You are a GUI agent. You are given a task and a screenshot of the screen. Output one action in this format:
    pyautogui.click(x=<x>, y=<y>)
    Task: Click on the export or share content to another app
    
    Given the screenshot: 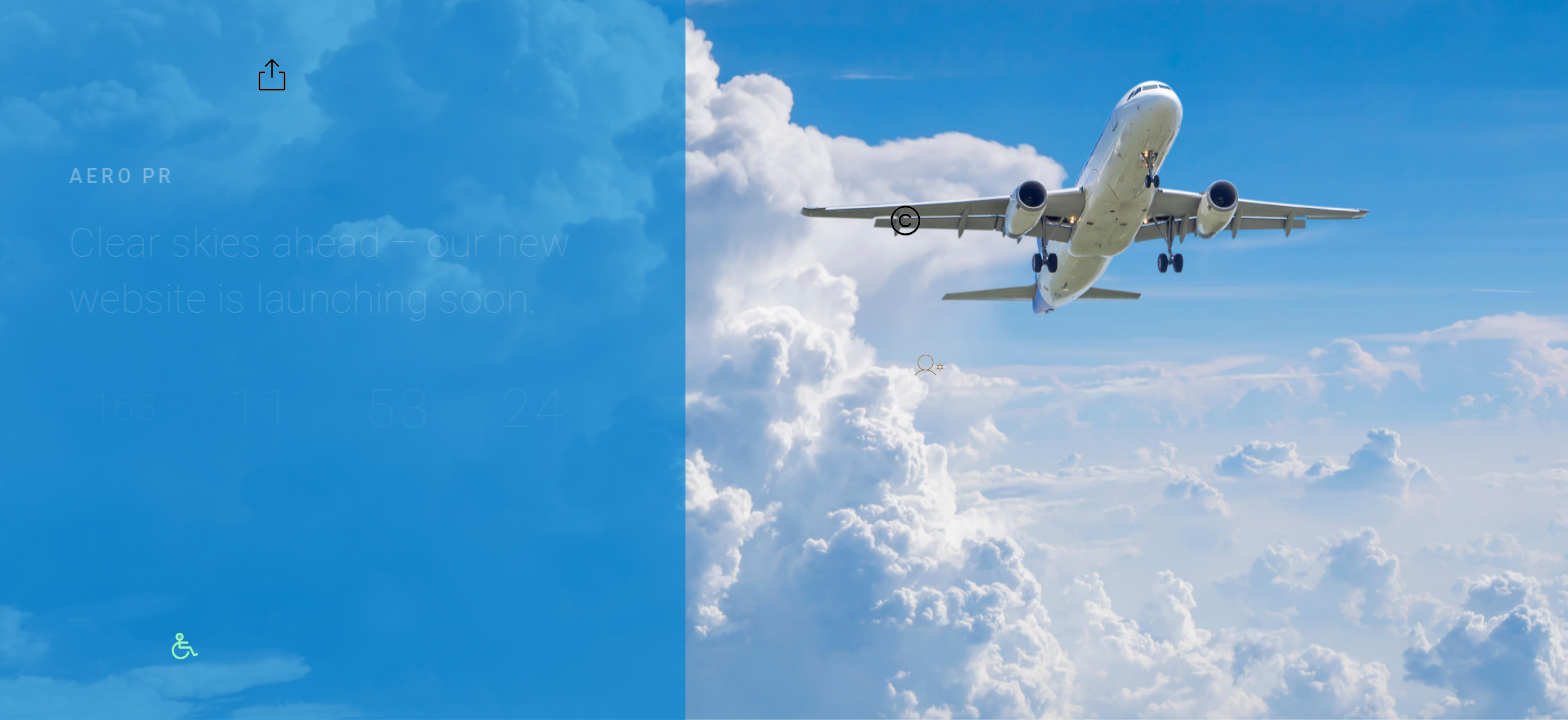 What is the action you would take?
    pyautogui.click(x=272, y=76)
    